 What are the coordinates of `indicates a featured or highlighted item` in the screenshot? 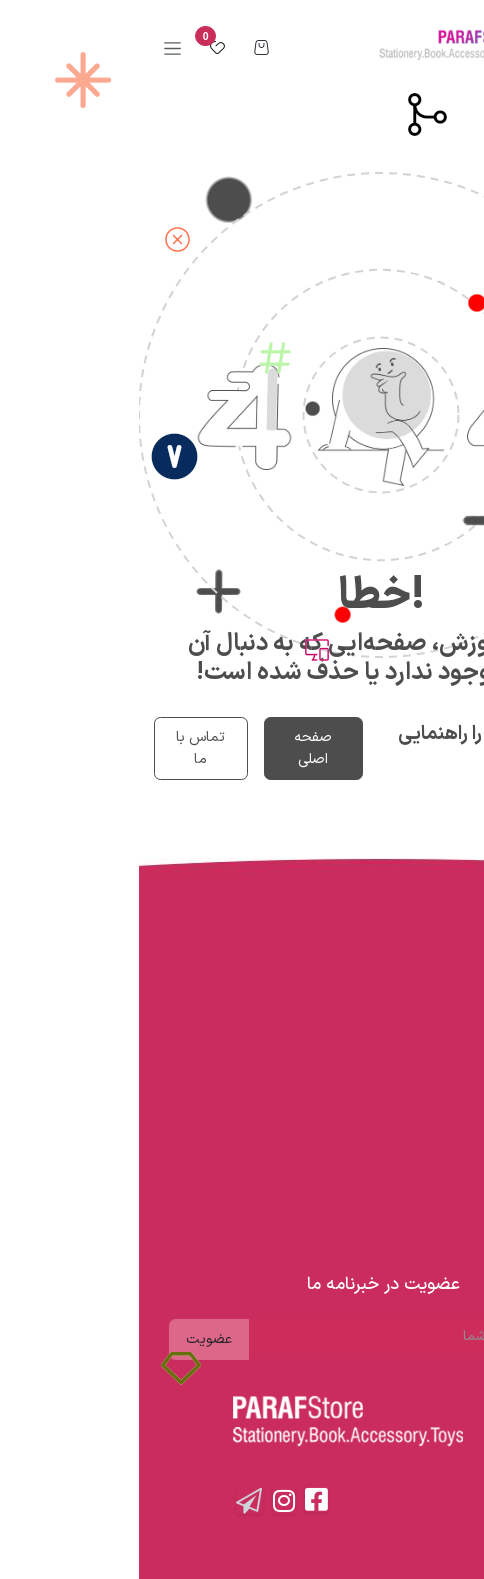 It's located at (84, 81).